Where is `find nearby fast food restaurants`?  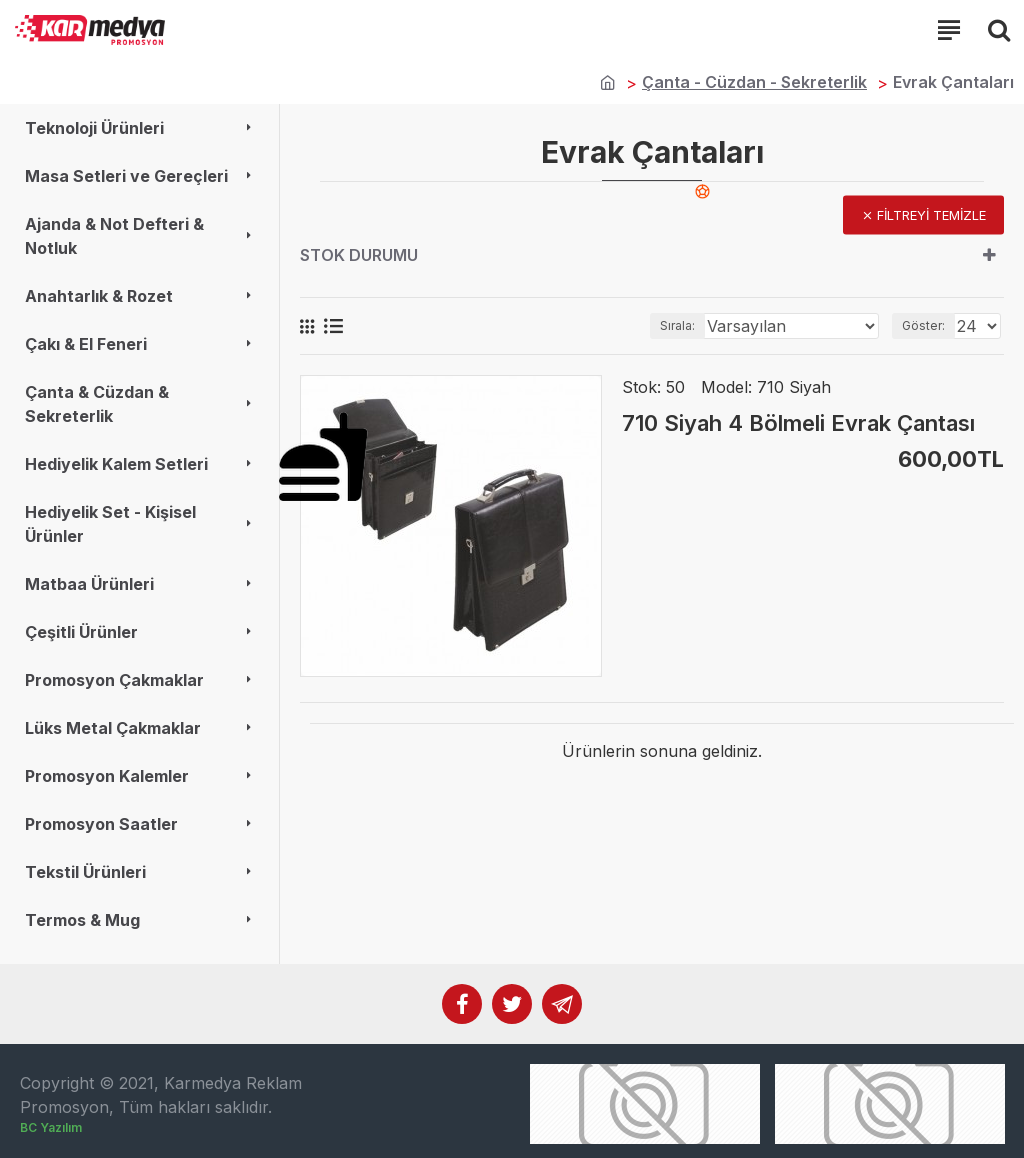 find nearby fast food restaurants is located at coordinates (323, 456).